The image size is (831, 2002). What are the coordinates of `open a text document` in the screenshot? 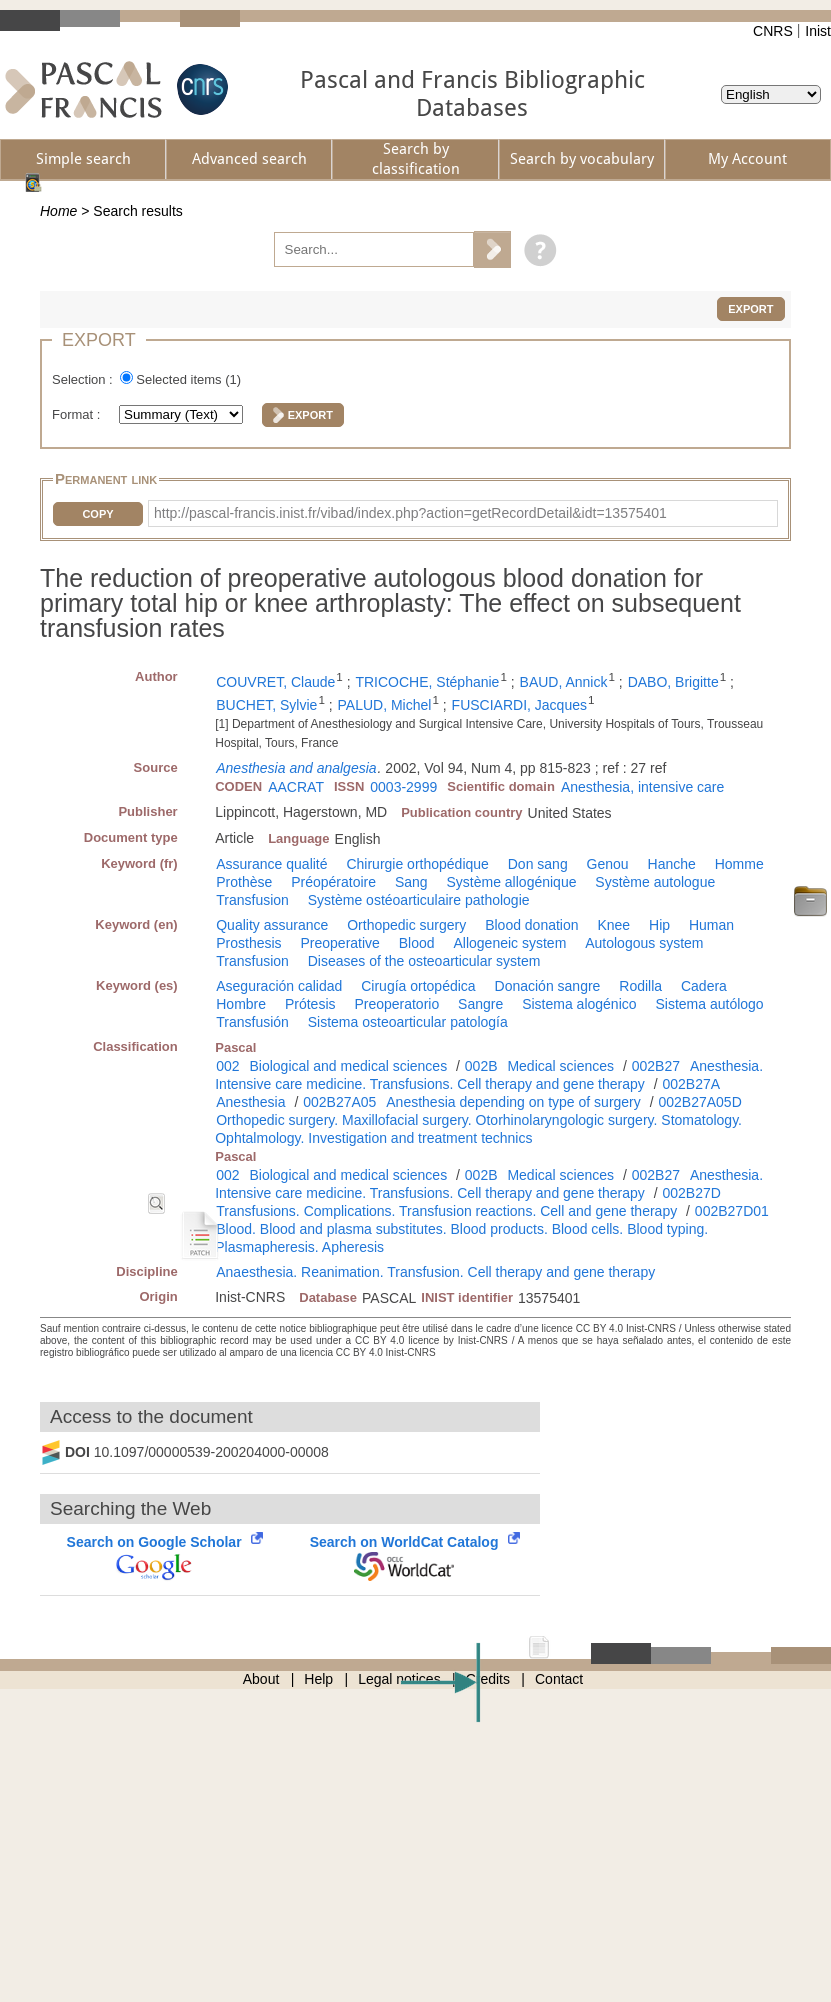 It's located at (539, 1647).